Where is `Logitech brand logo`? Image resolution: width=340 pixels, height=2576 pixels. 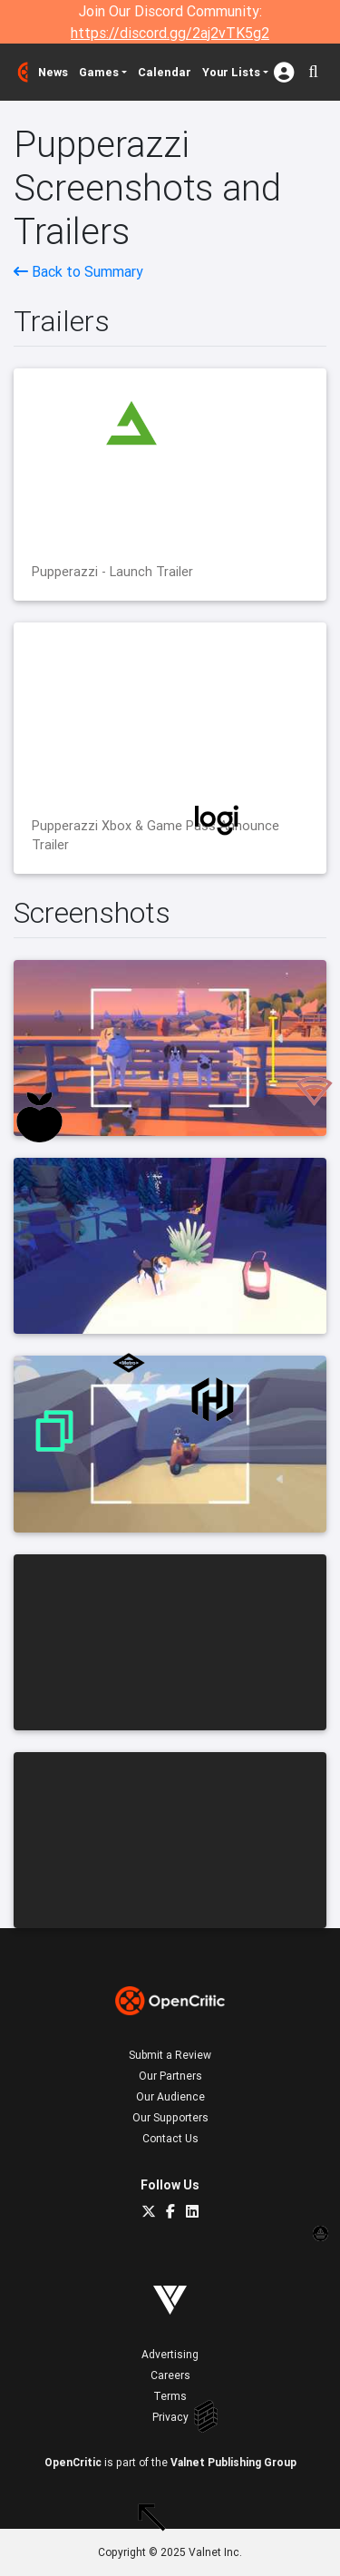
Logitech brand logo is located at coordinates (217, 820).